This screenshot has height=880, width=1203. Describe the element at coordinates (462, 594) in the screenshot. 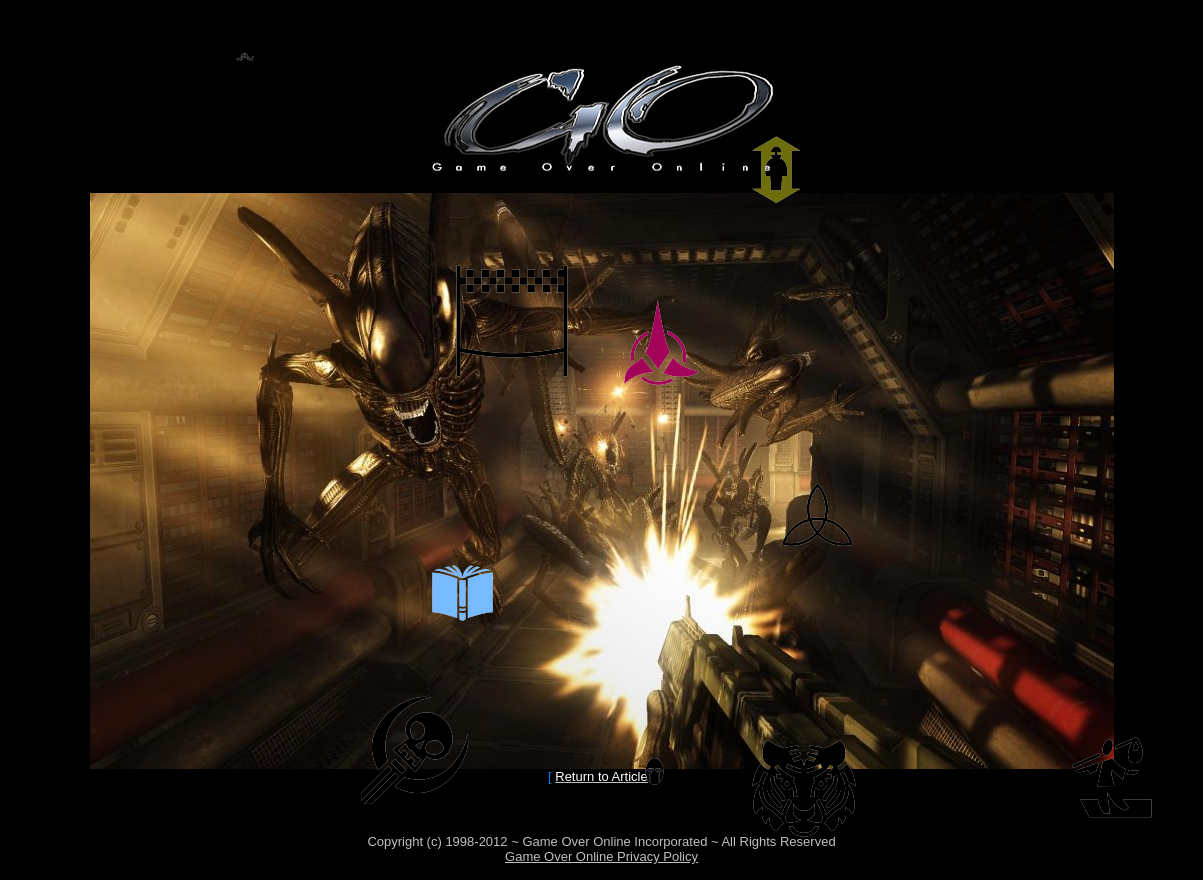

I see `open a book or reading material` at that location.